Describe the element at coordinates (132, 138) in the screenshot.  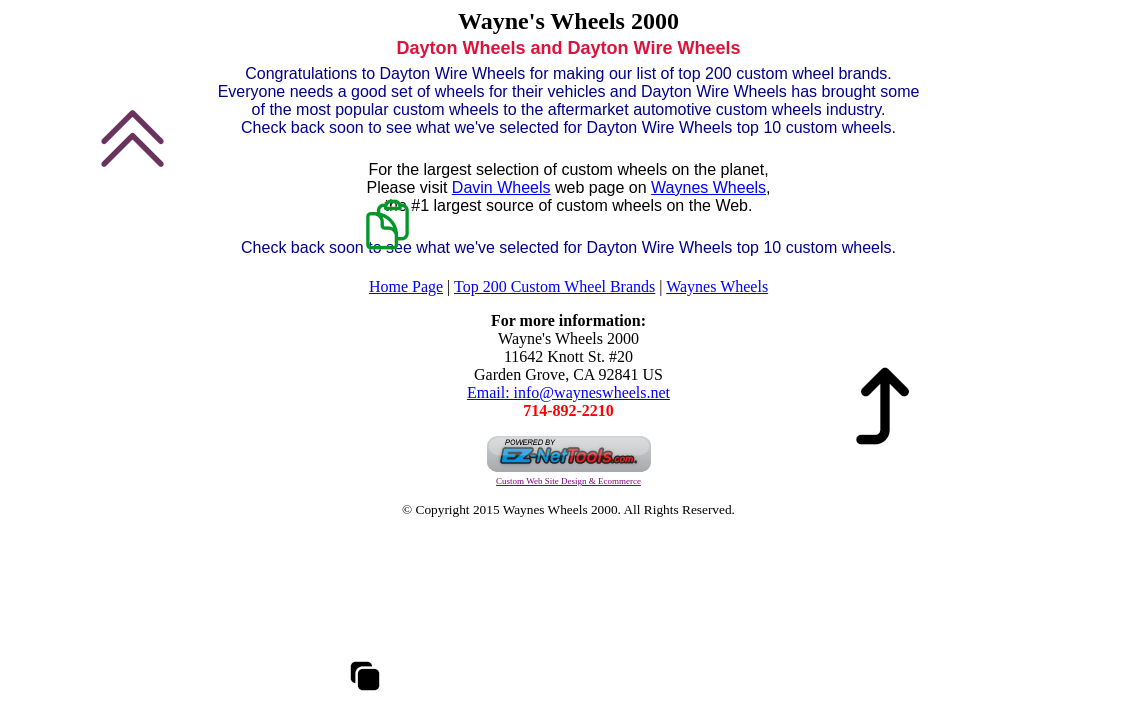
I see `scroll to top of page` at that location.